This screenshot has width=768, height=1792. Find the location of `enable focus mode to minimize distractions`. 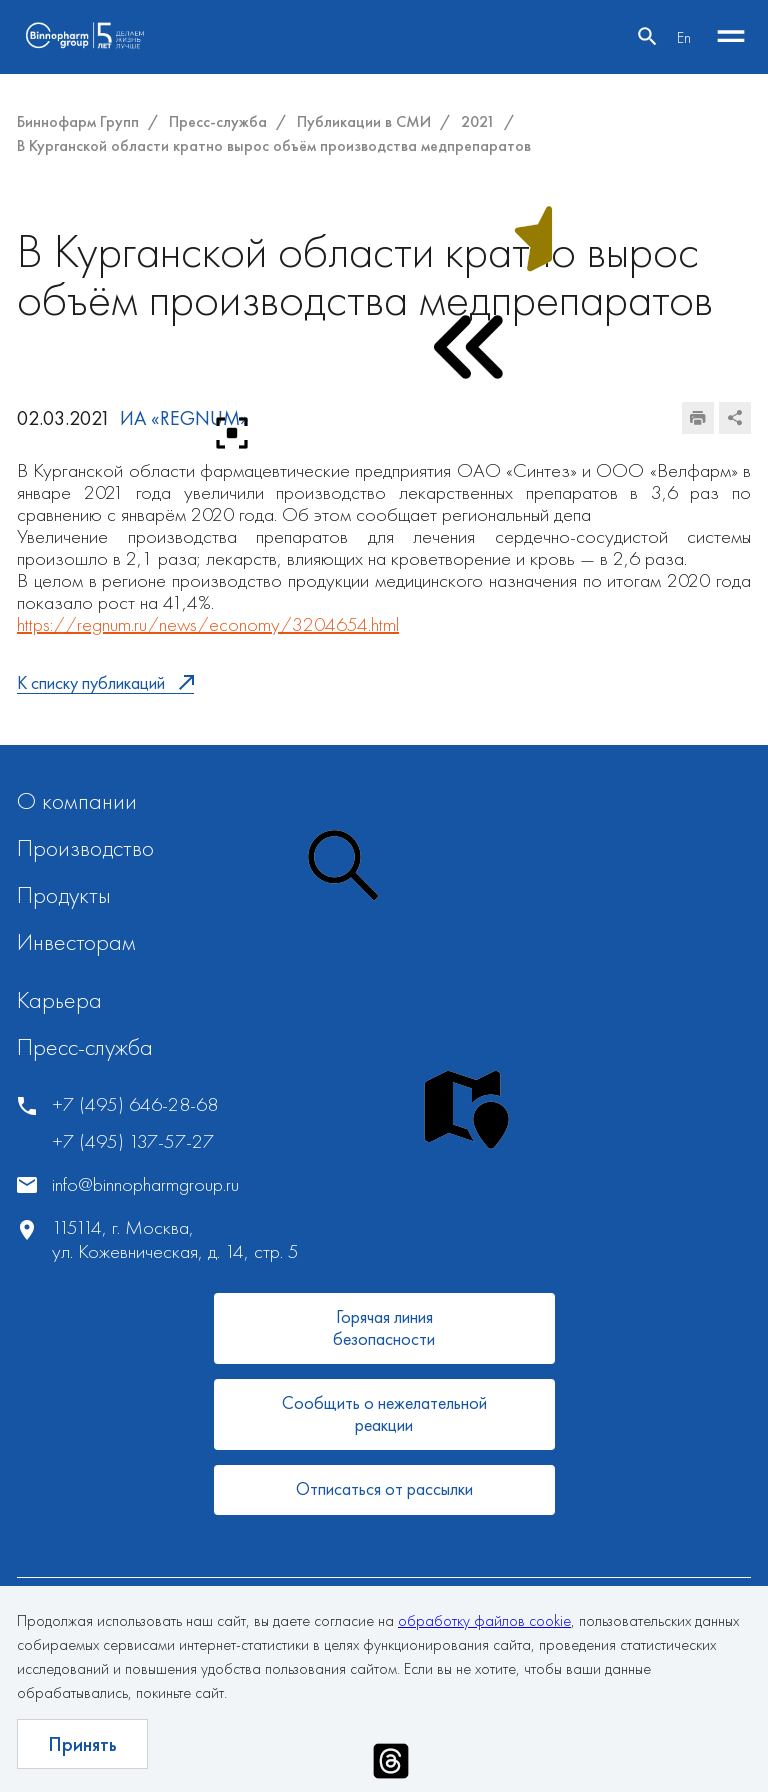

enable focus mode to minimize distractions is located at coordinates (232, 433).